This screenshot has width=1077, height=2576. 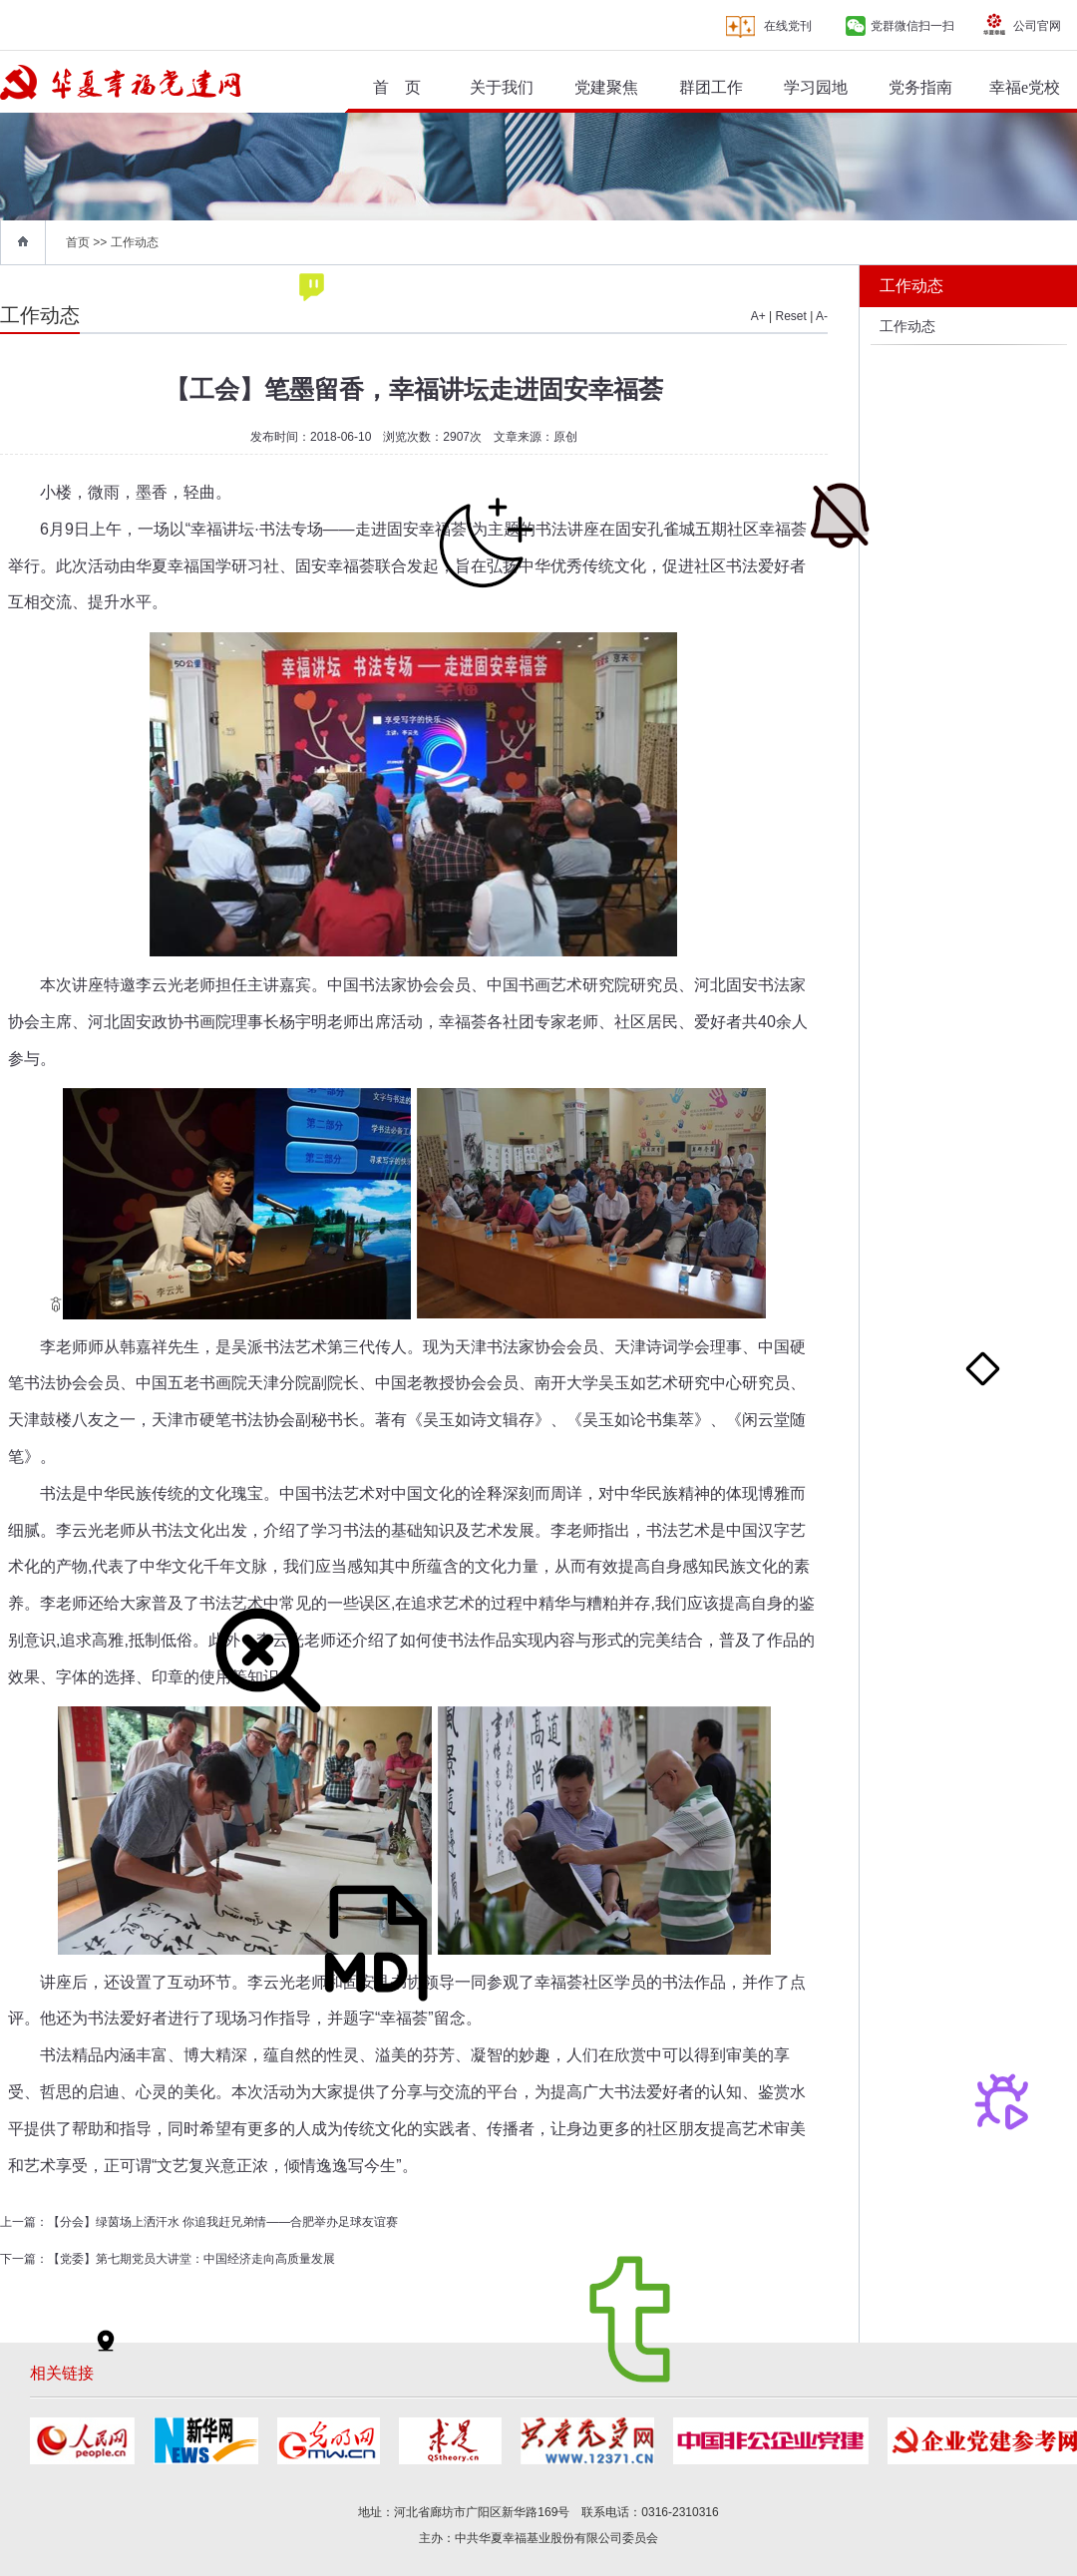 What do you see at coordinates (1002, 2101) in the screenshot?
I see `start debugging session` at bounding box center [1002, 2101].